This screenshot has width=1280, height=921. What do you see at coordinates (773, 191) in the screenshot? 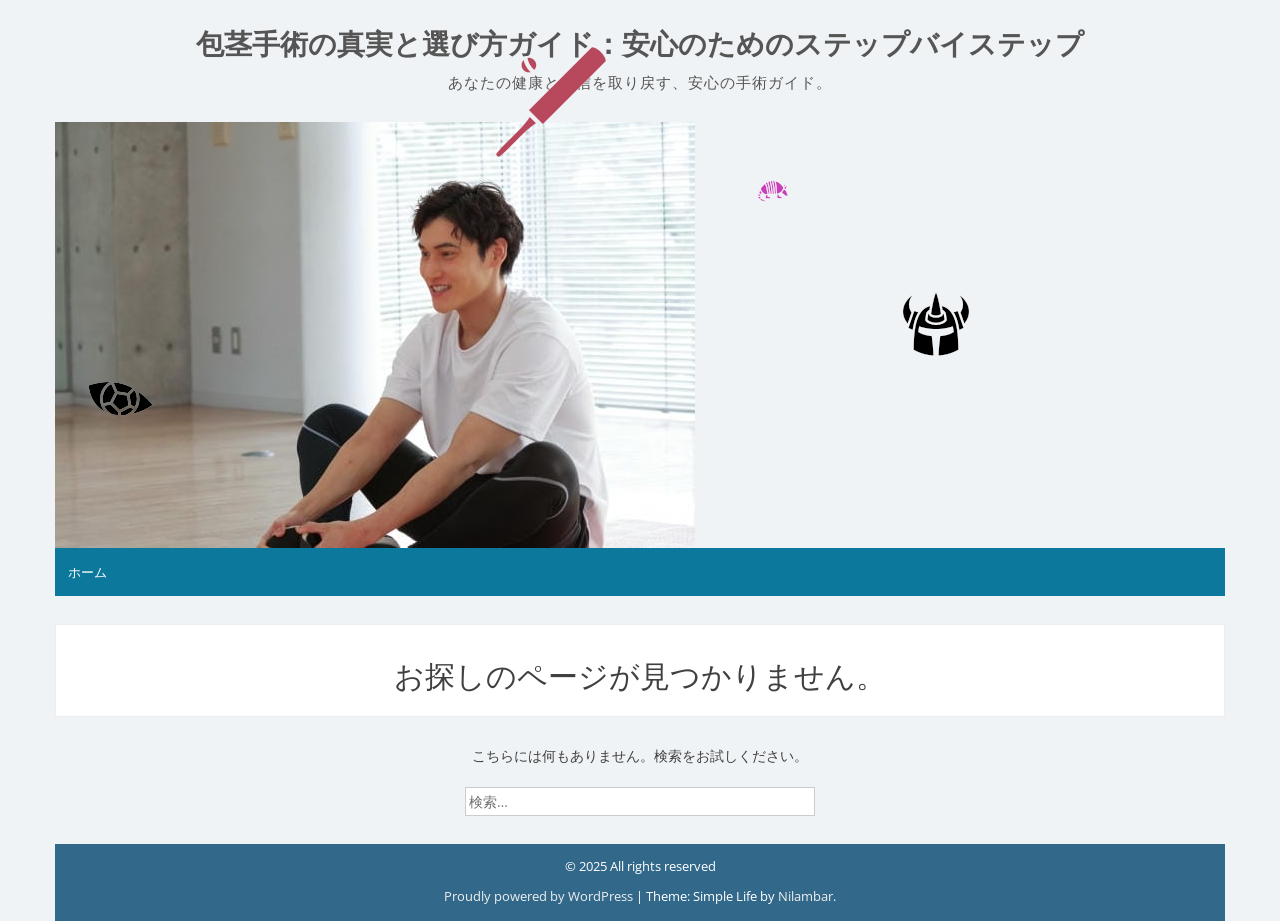
I see `armadillo character or avatar selection` at bounding box center [773, 191].